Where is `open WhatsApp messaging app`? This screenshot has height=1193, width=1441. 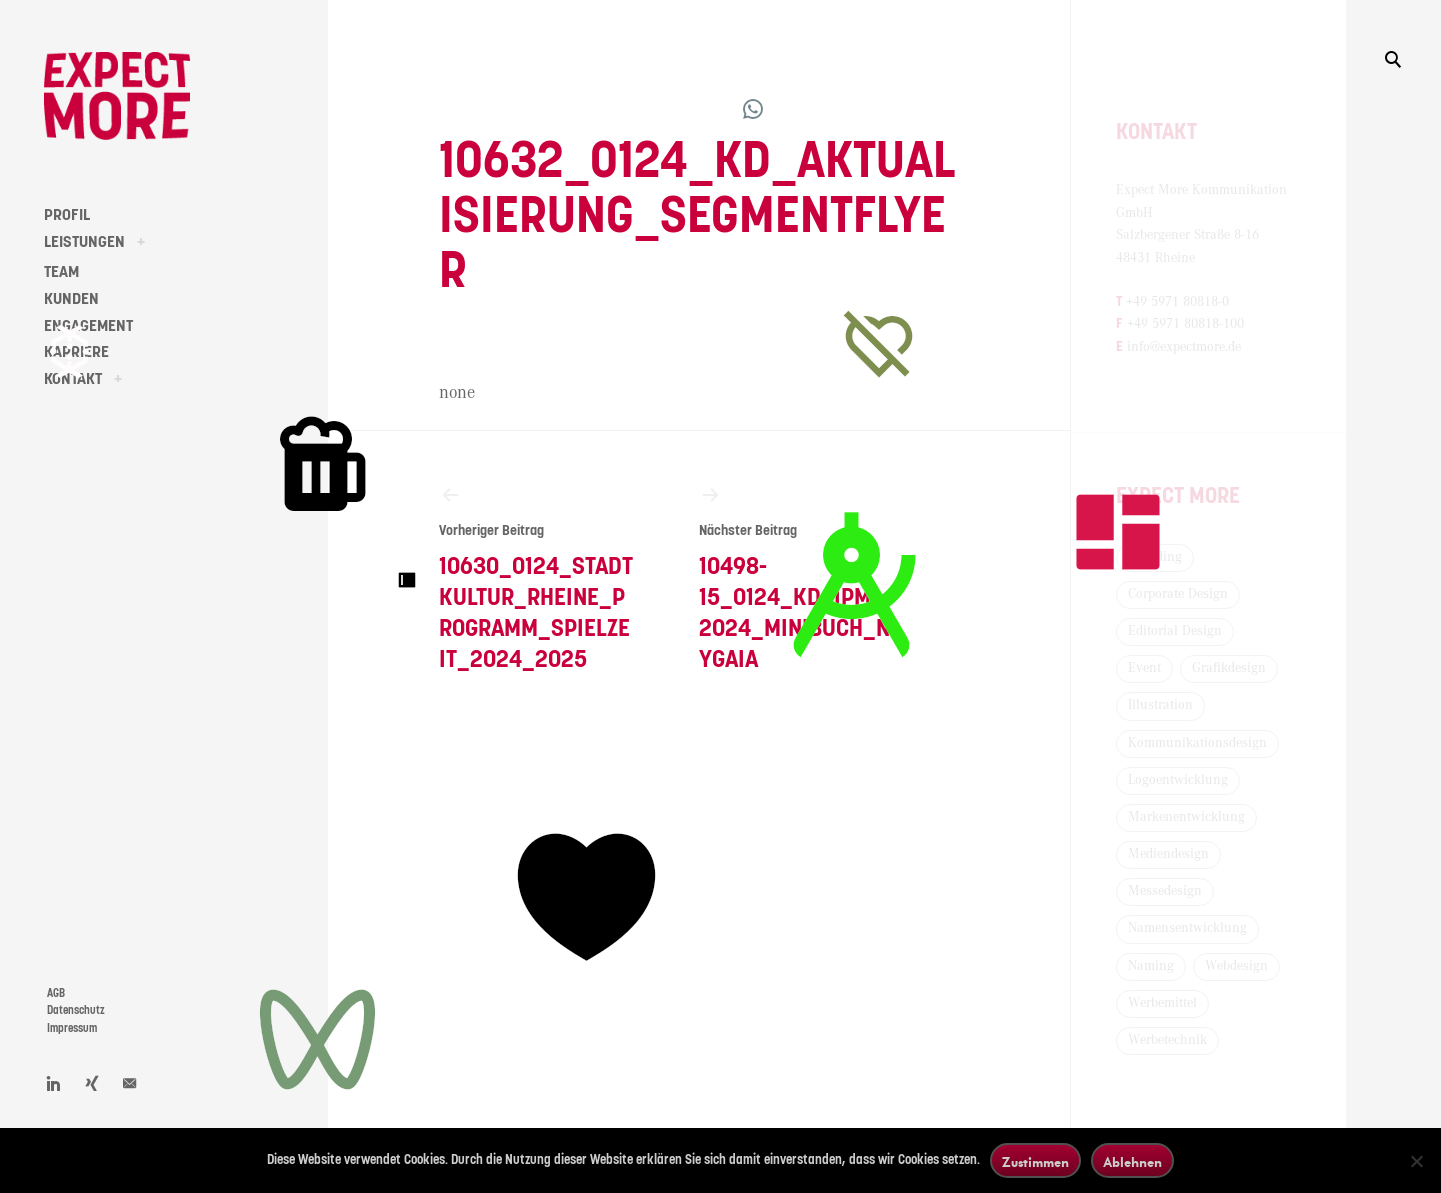 open WhatsApp messaging app is located at coordinates (753, 109).